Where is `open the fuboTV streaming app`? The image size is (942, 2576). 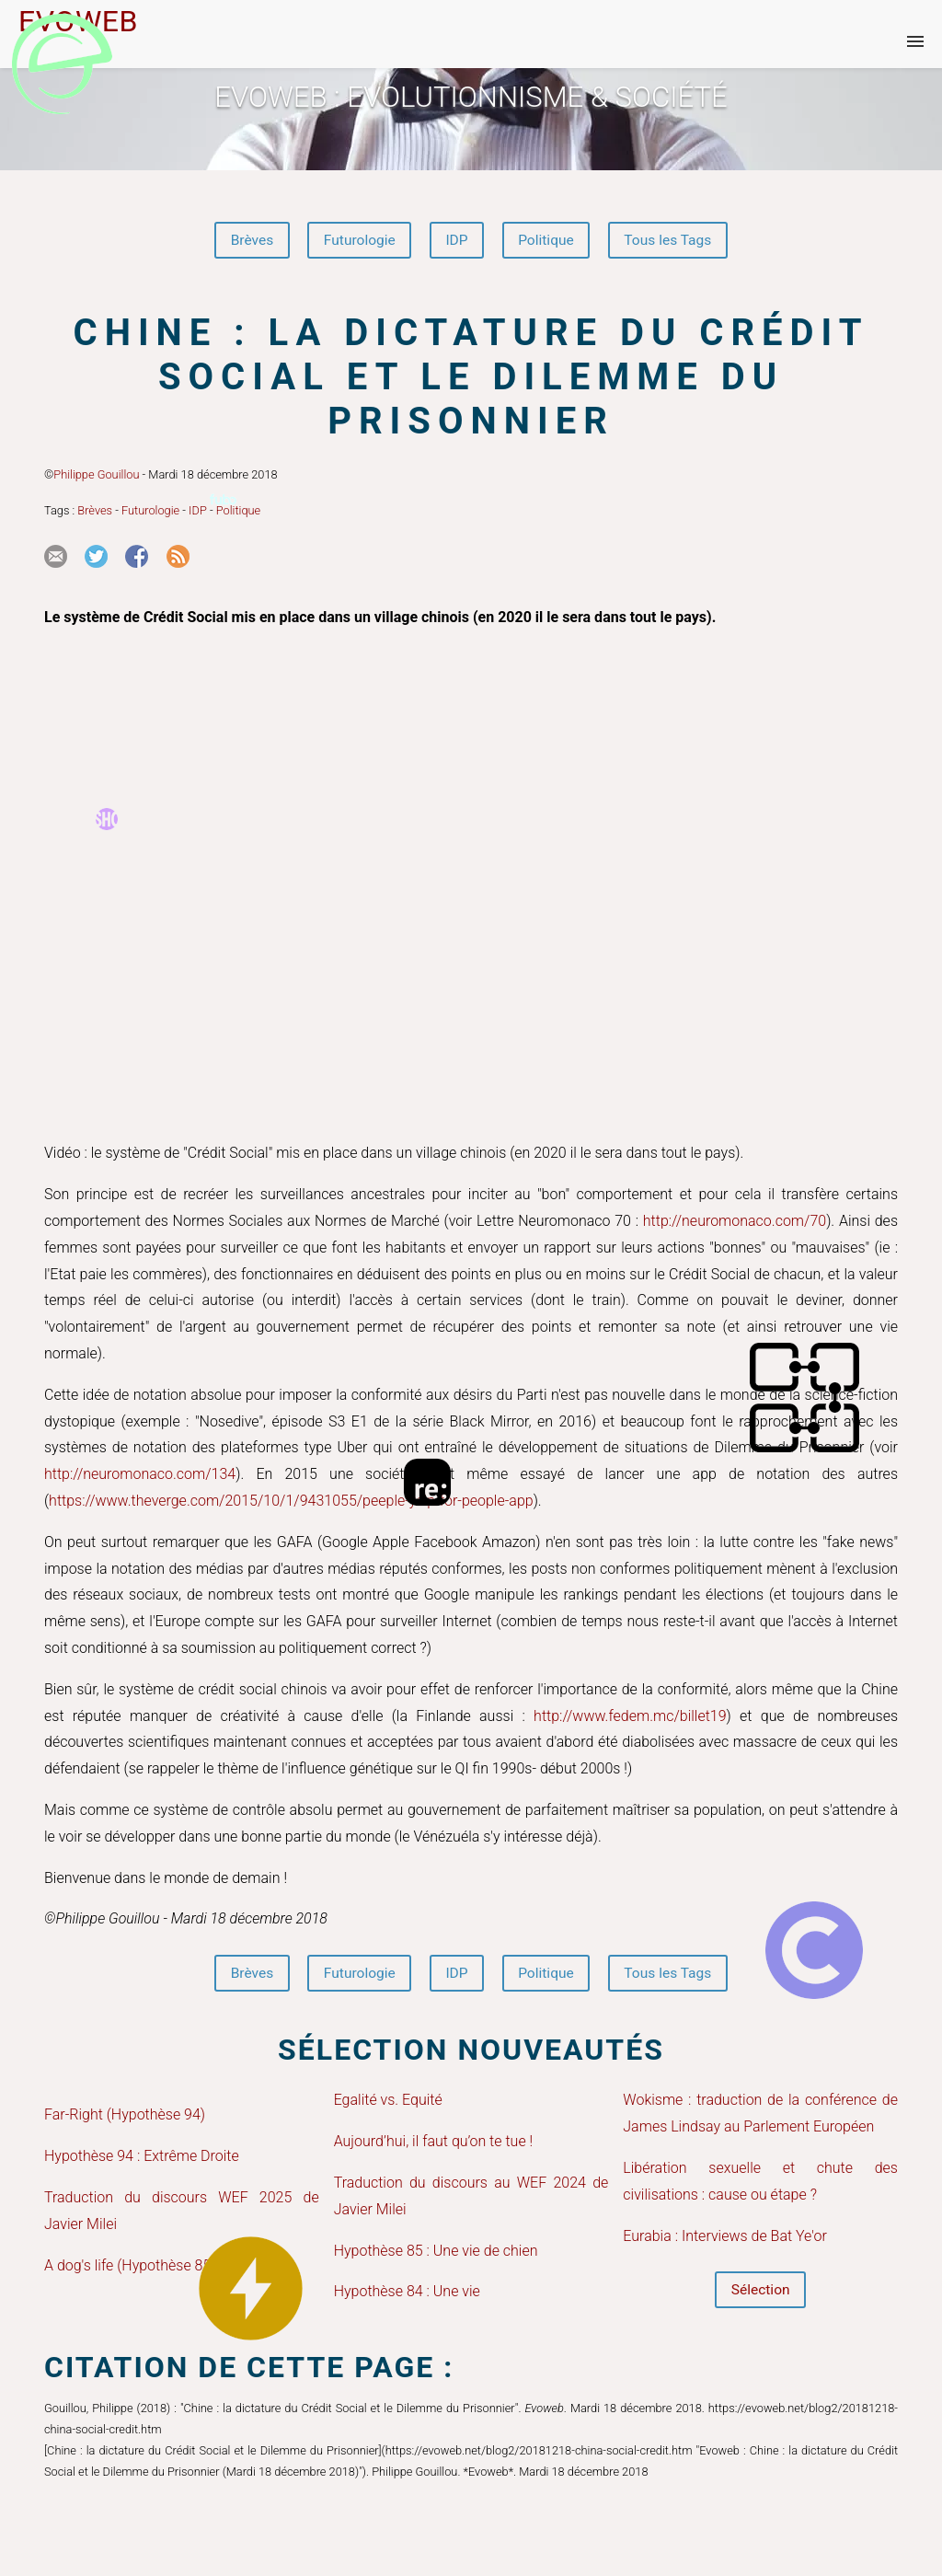
open the fuboTV streaming app is located at coordinates (223, 499).